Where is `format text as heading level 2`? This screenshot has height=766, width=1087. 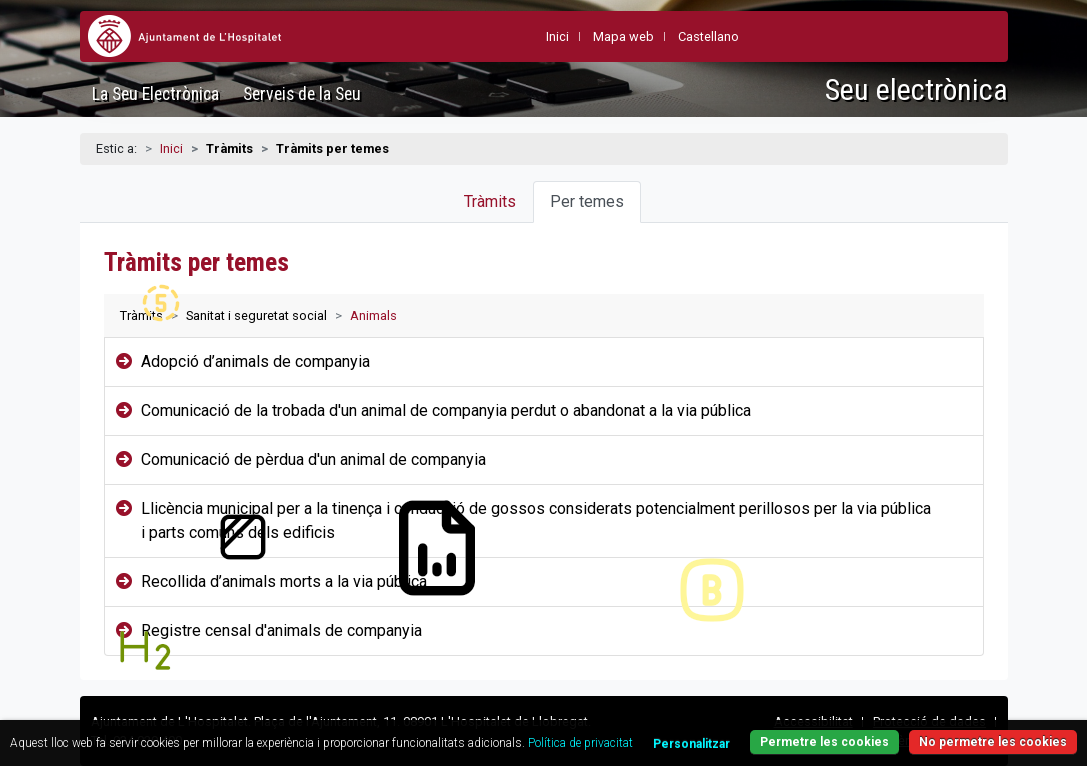 format text as heading level 2 is located at coordinates (142, 649).